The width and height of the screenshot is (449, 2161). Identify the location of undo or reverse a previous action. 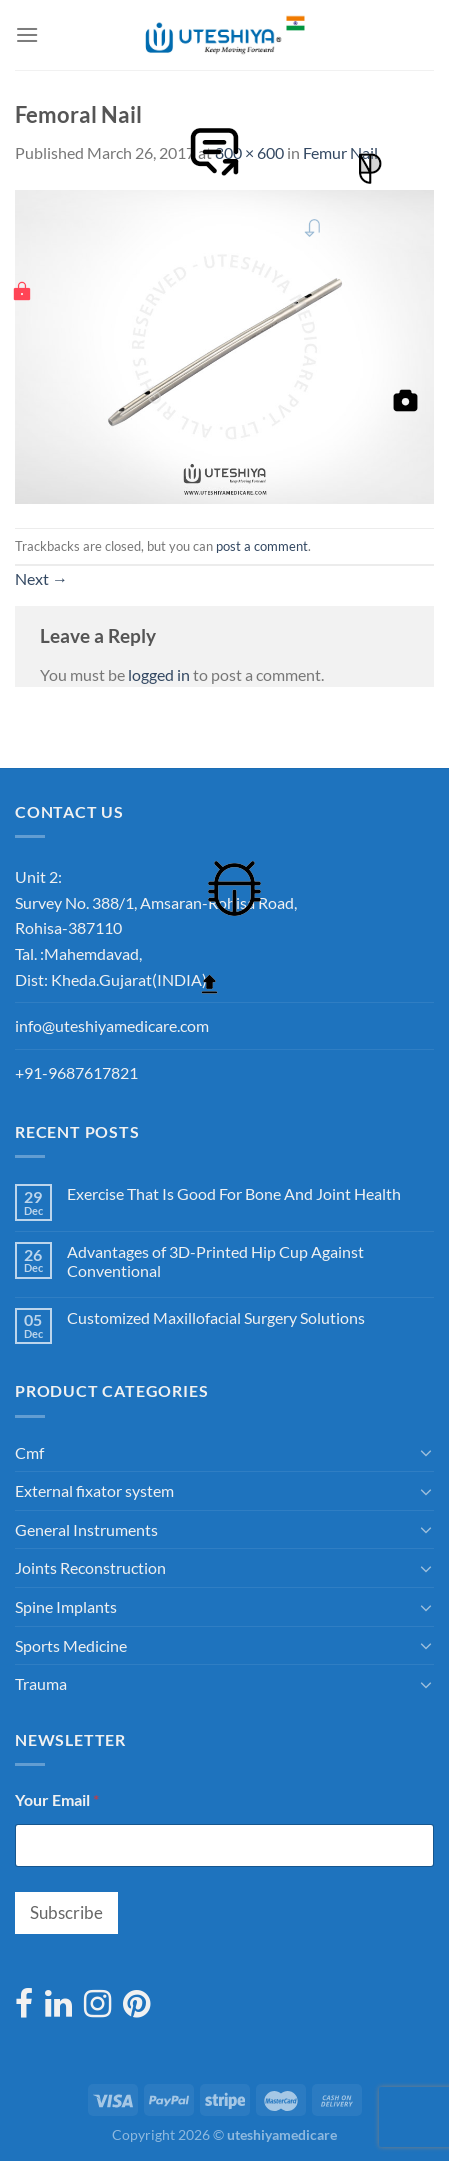
(313, 228).